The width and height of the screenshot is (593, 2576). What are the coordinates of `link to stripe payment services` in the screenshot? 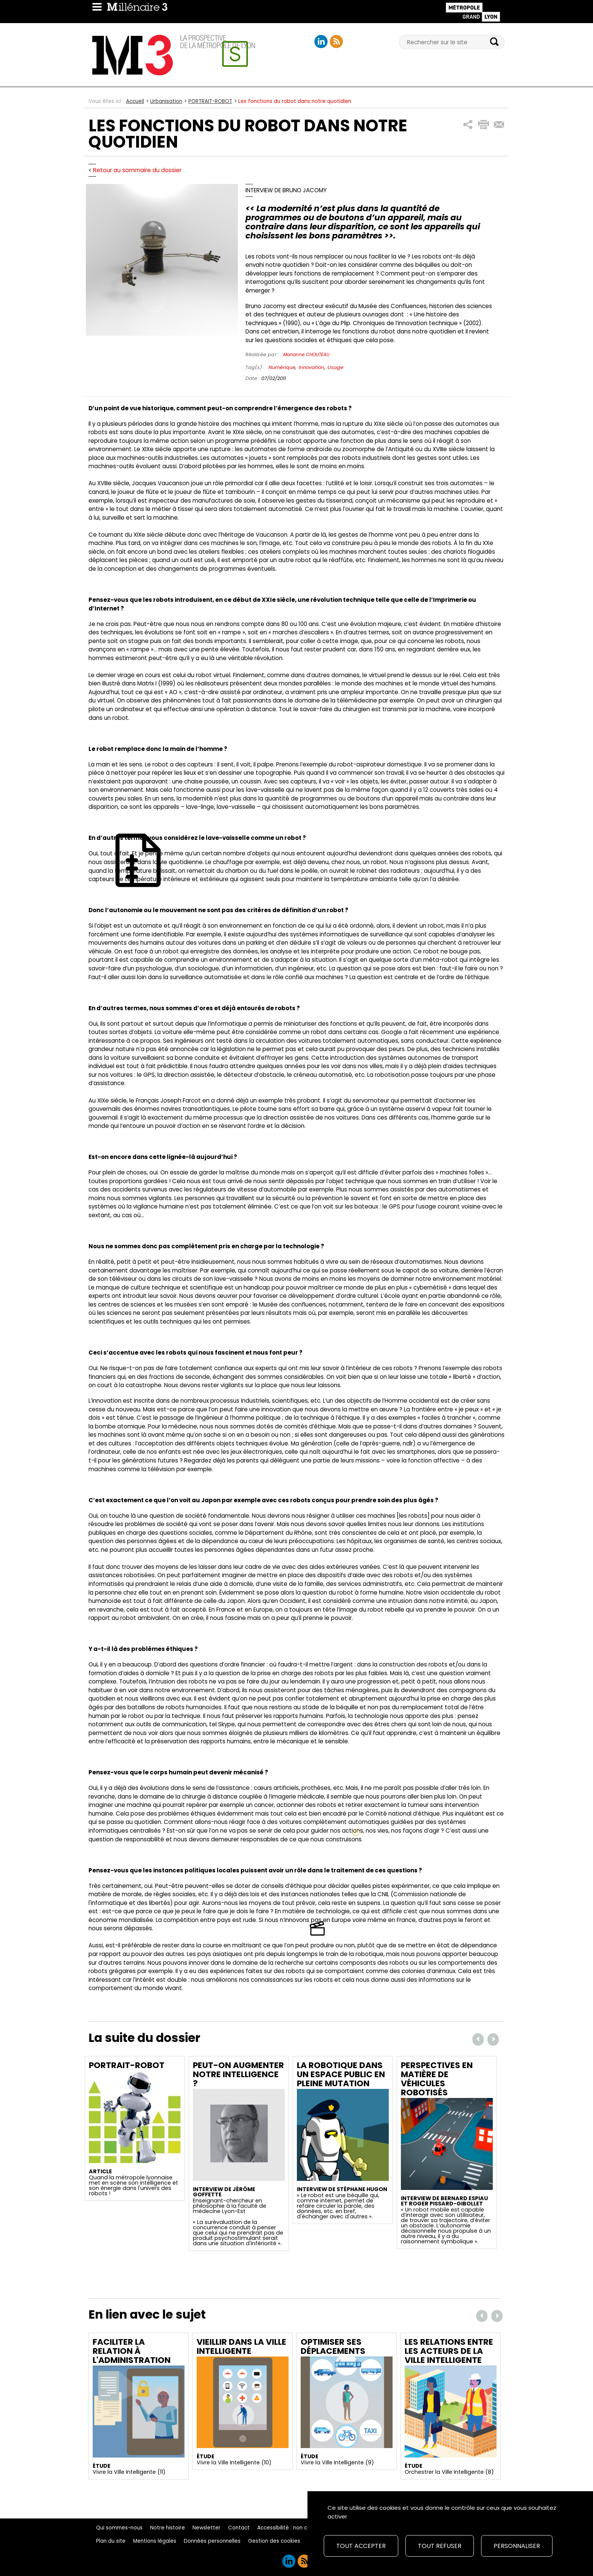 It's located at (235, 54).